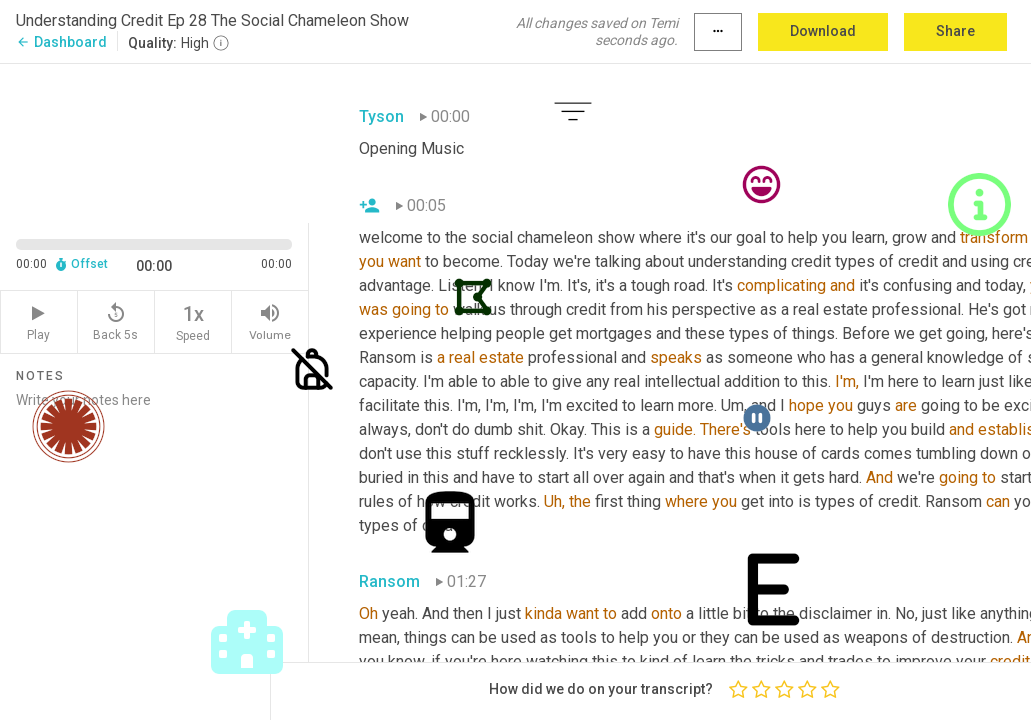  What do you see at coordinates (68, 426) in the screenshot?
I see `first order logo from star wars franchise` at bounding box center [68, 426].